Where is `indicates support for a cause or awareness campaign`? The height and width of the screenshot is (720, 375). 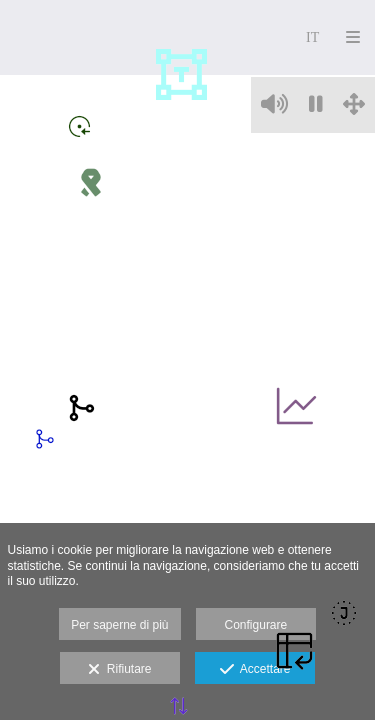
indicates support for a cause or awareness campaign is located at coordinates (91, 183).